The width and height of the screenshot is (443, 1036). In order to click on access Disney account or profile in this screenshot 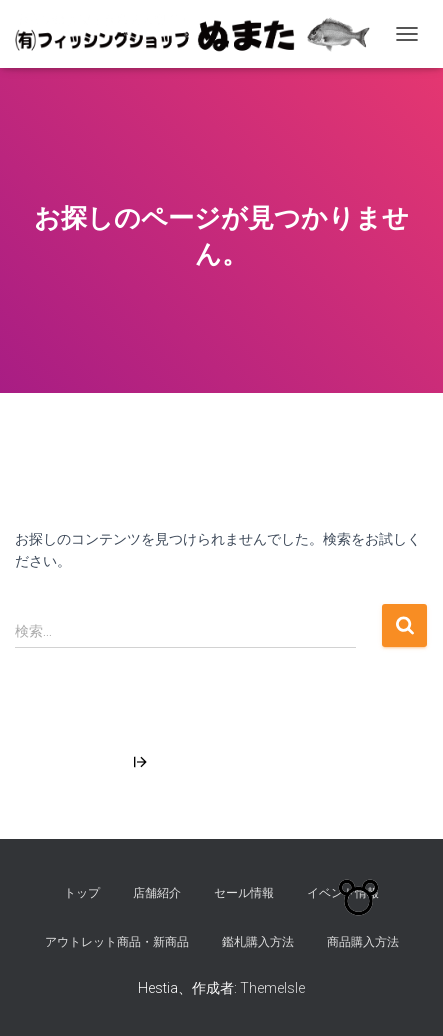, I will do `click(358, 897)`.